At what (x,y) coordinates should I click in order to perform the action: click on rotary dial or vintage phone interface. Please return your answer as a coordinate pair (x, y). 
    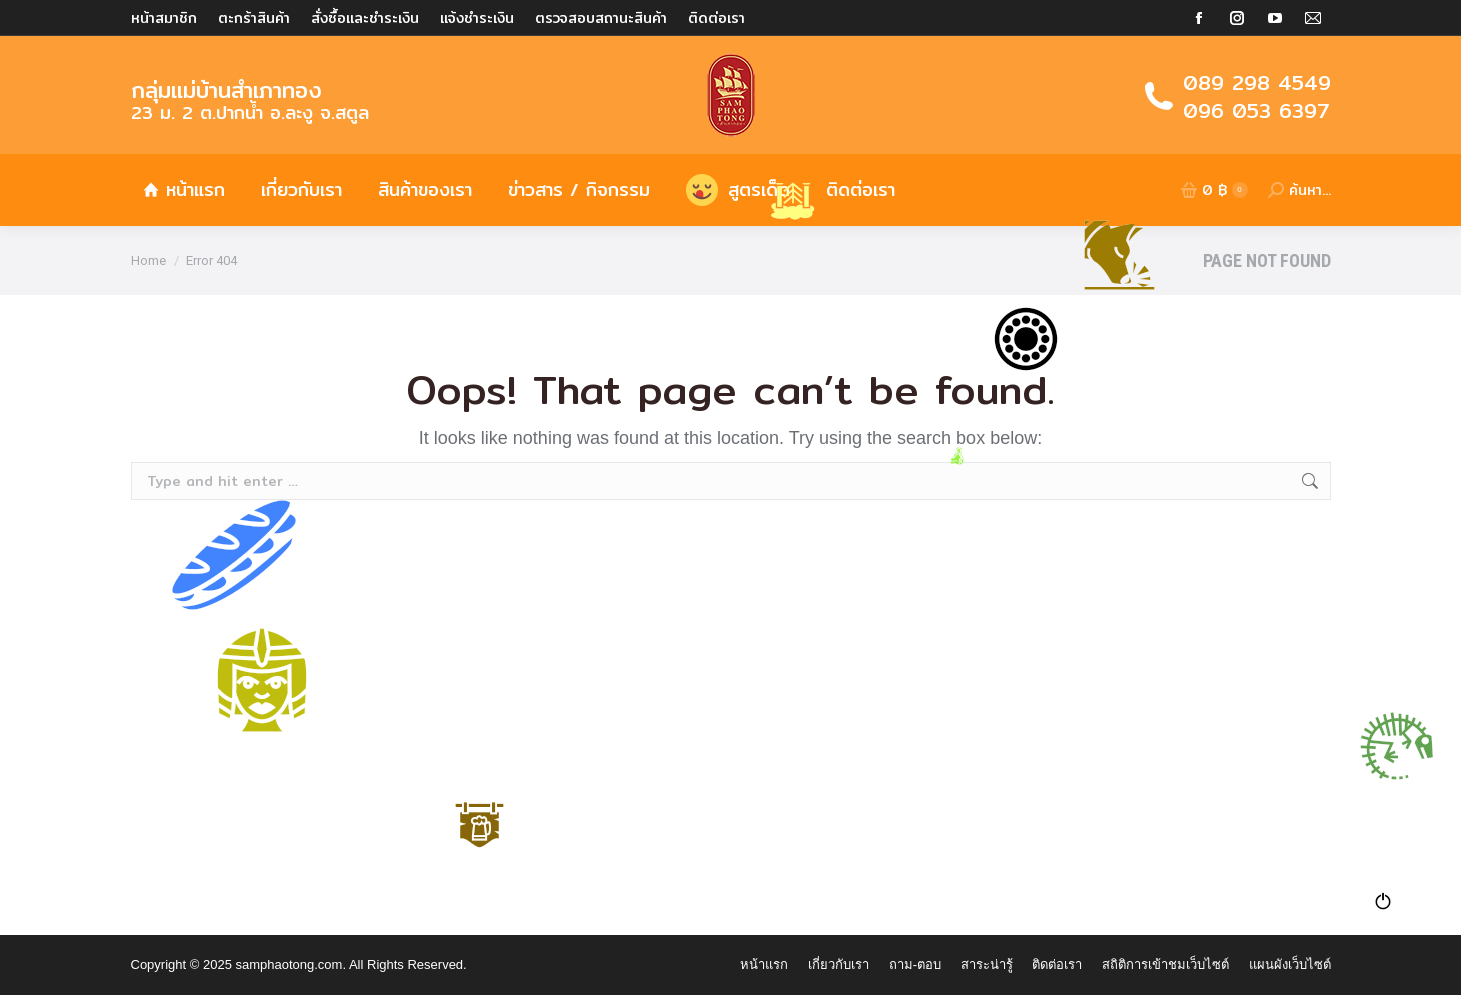
    Looking at the image, I should click on (1026, 339).